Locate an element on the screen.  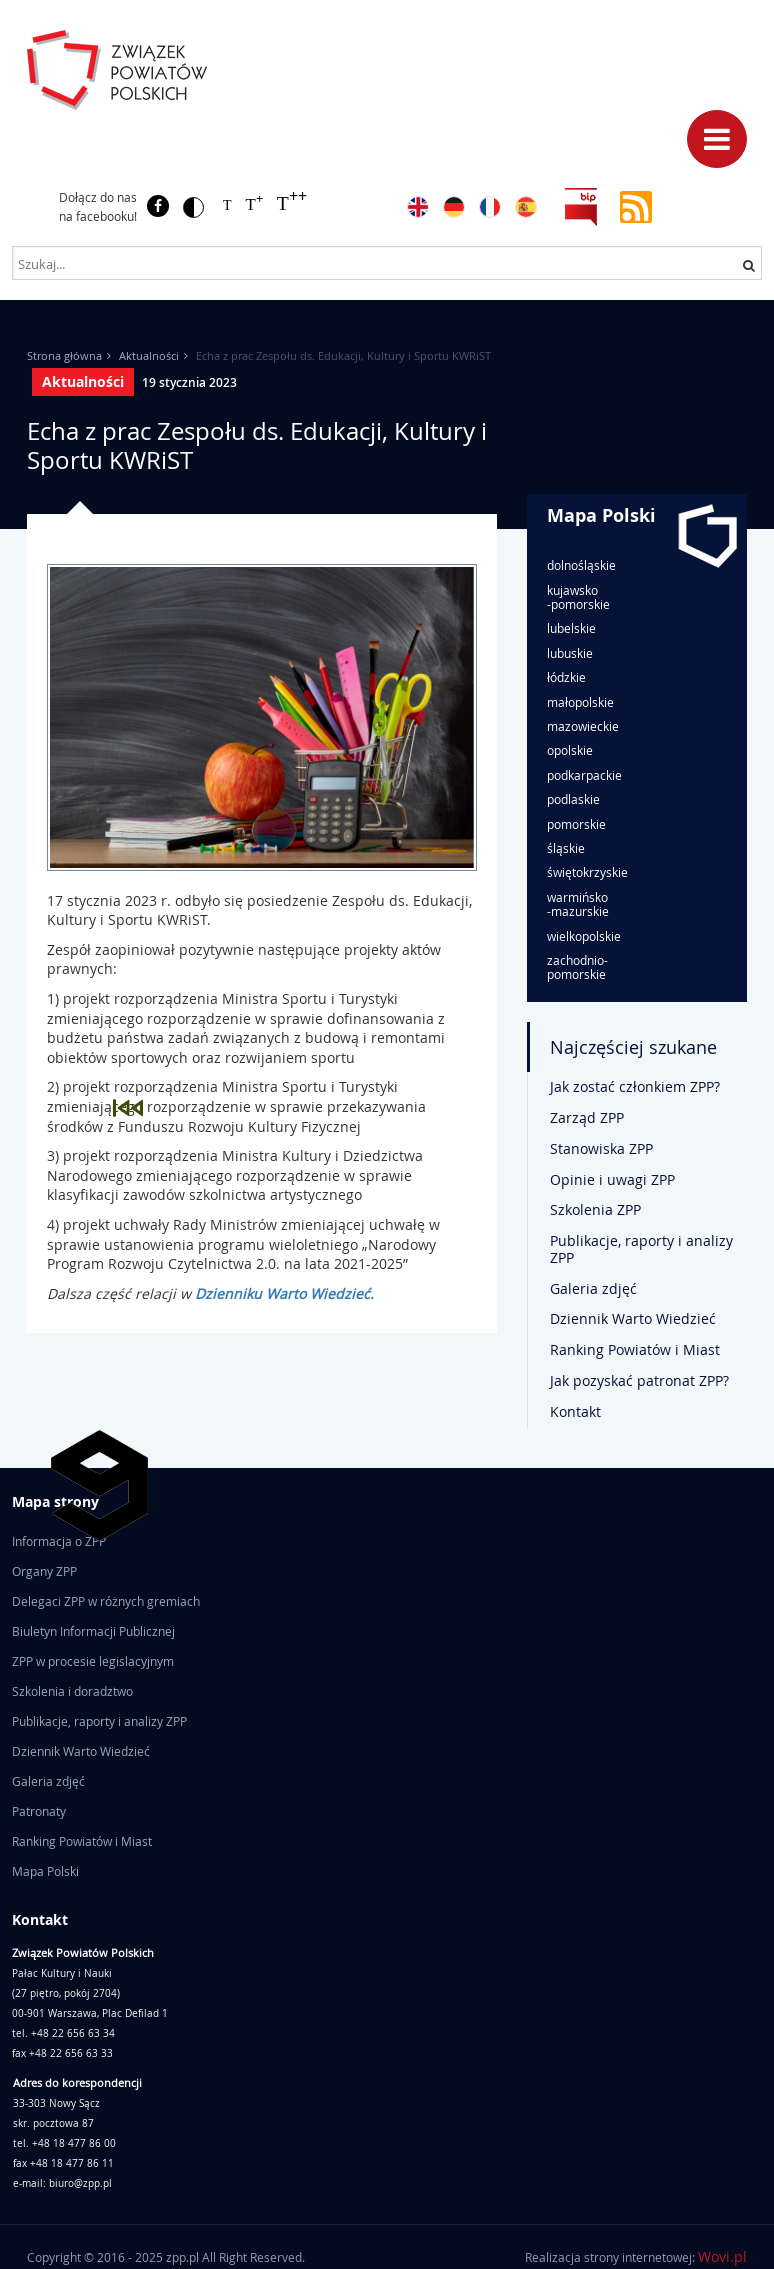
open the 9GAG app is located at coordinates (99, 1485).